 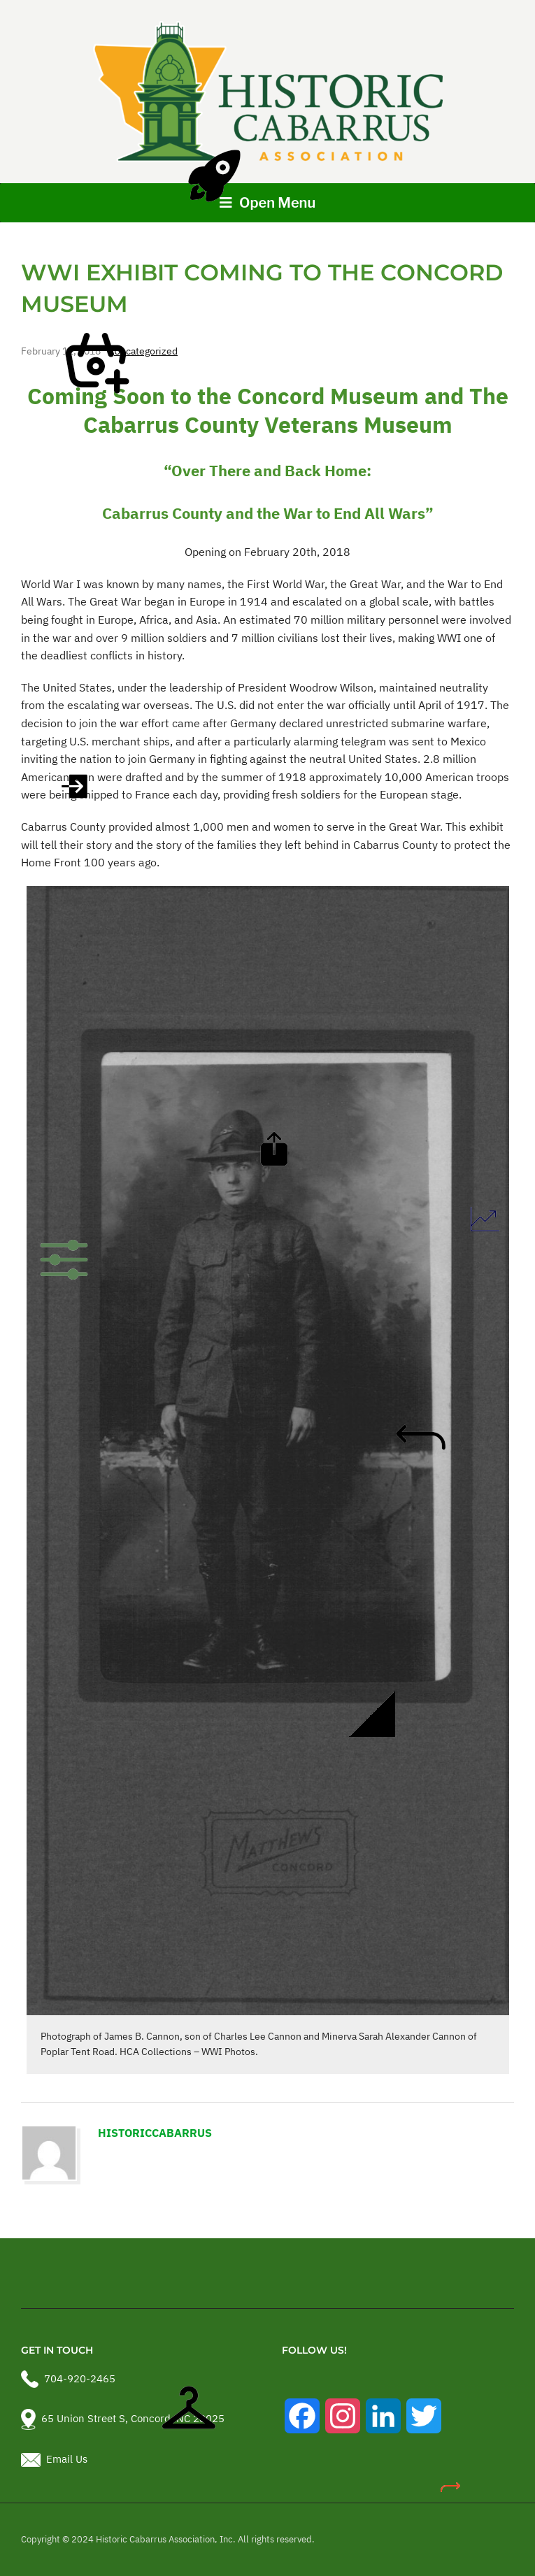 What do you see at coordinates (372, 1714) in the screenshot?
I see `indicates full cellular signal strength` at bounding box center [372, 1714].